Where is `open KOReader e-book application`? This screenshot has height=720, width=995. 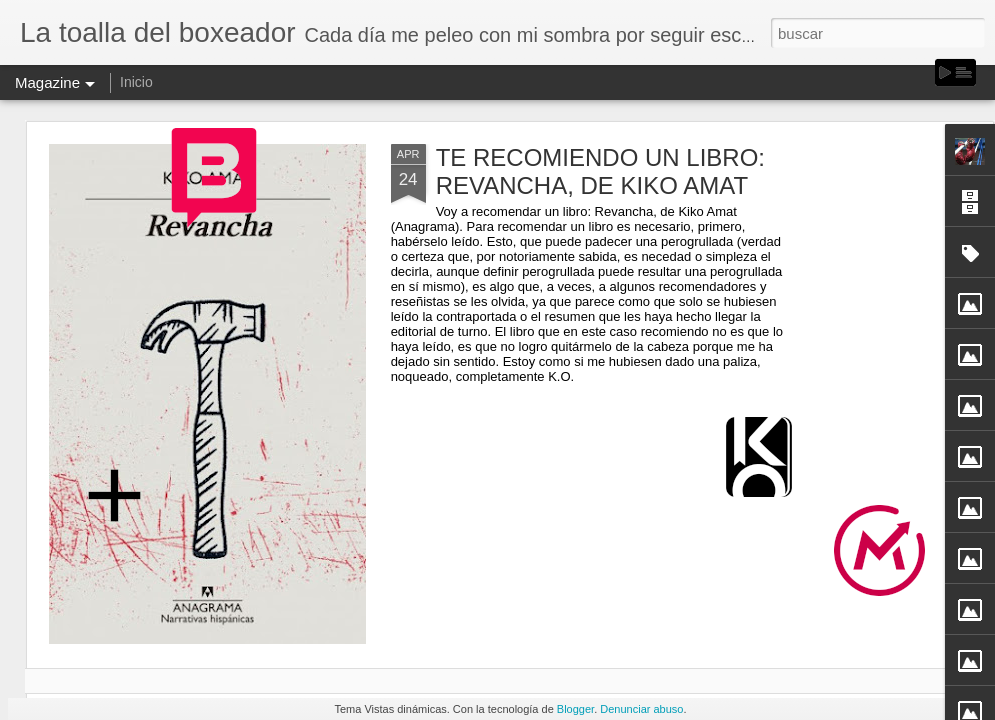
open KOReader e-book application is located at coordinates (759, 457).